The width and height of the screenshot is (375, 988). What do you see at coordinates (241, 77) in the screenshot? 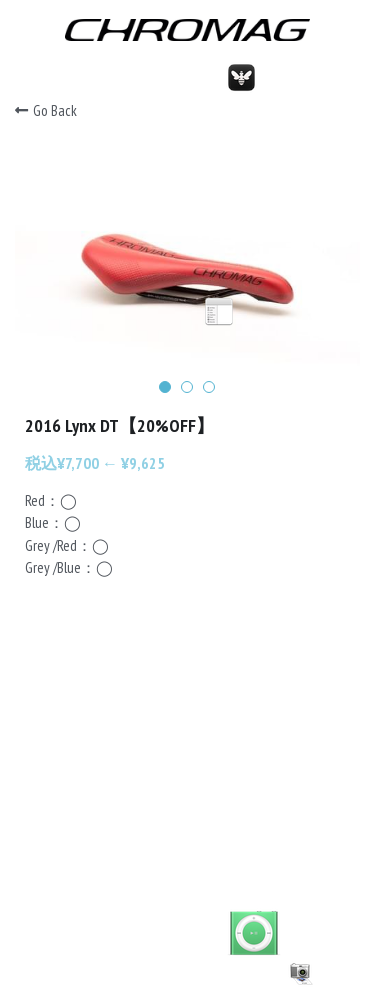
I see `open Kandji Self Service app for device management` at bounding box center [241, 77].